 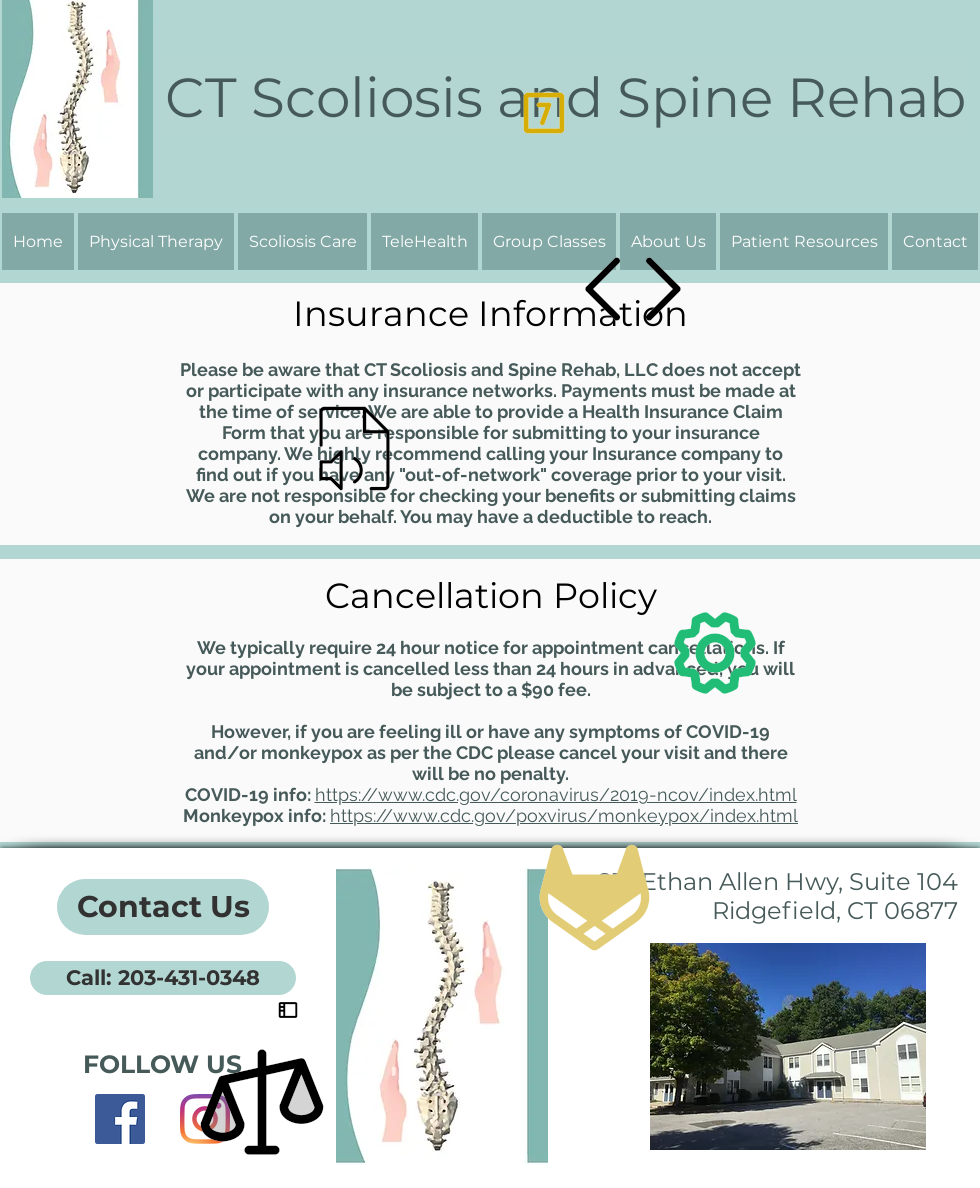 What do you see at coordinates (594, 895) in the screenshot?
I see `open GitLab repository` at bounding box center [594, 895].